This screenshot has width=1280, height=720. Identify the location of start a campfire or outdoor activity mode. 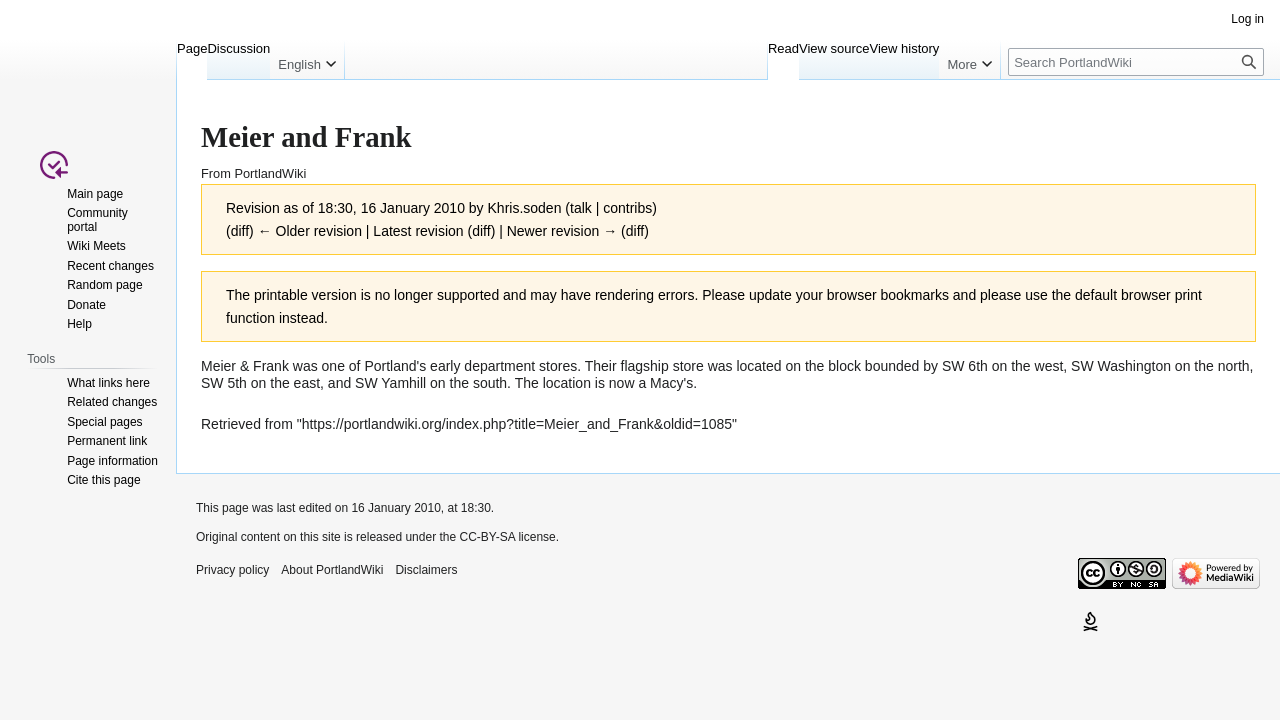
(1090, 621).